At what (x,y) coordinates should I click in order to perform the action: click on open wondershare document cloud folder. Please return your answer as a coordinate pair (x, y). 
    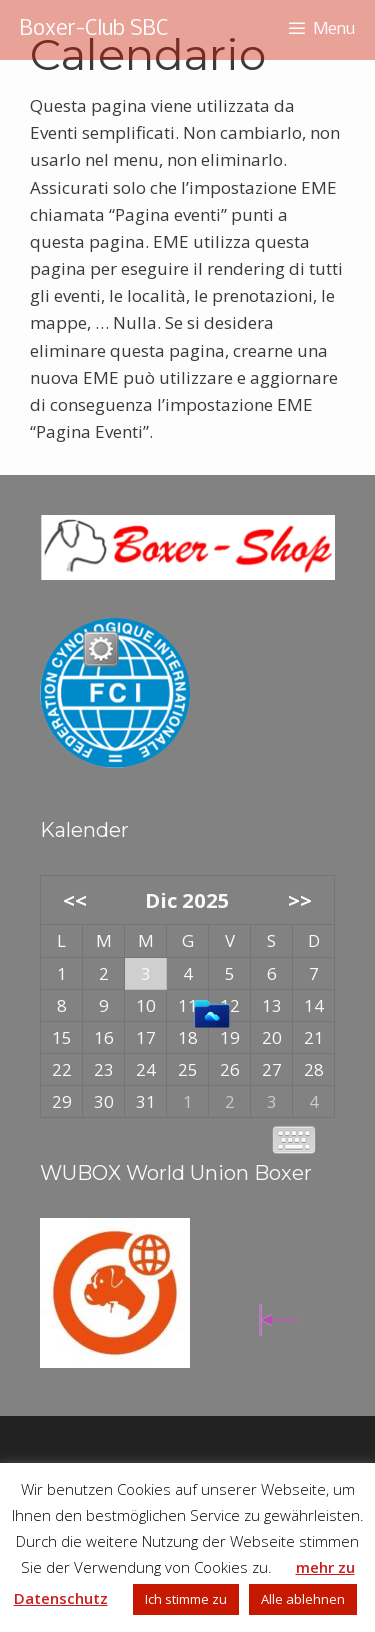
    Looking at the image, I should click on (212, 1015).